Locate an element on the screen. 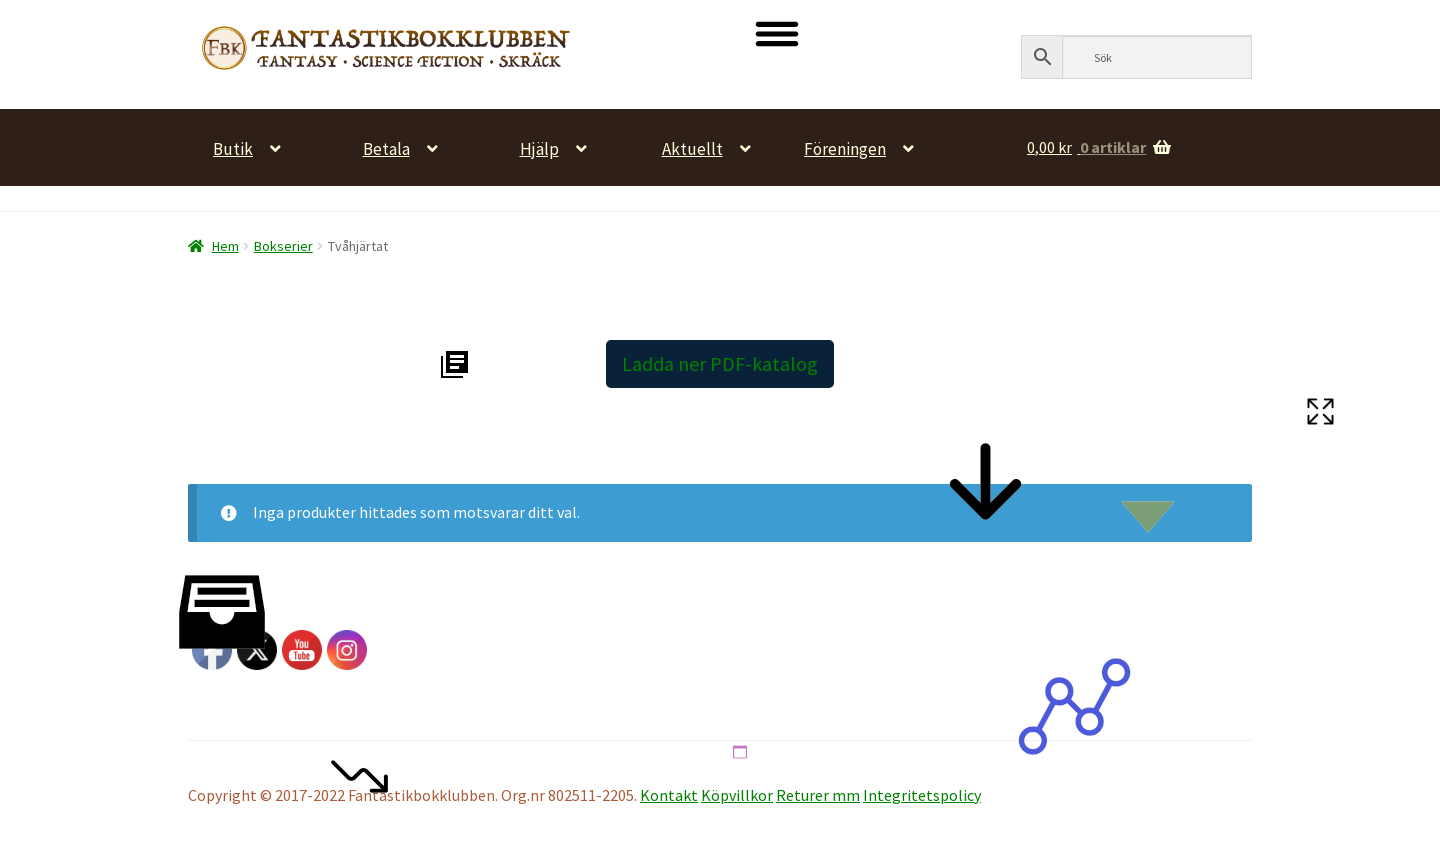 This screenshot has height=850, width=1440. open browser or web application is located at coordinates (740, 752).